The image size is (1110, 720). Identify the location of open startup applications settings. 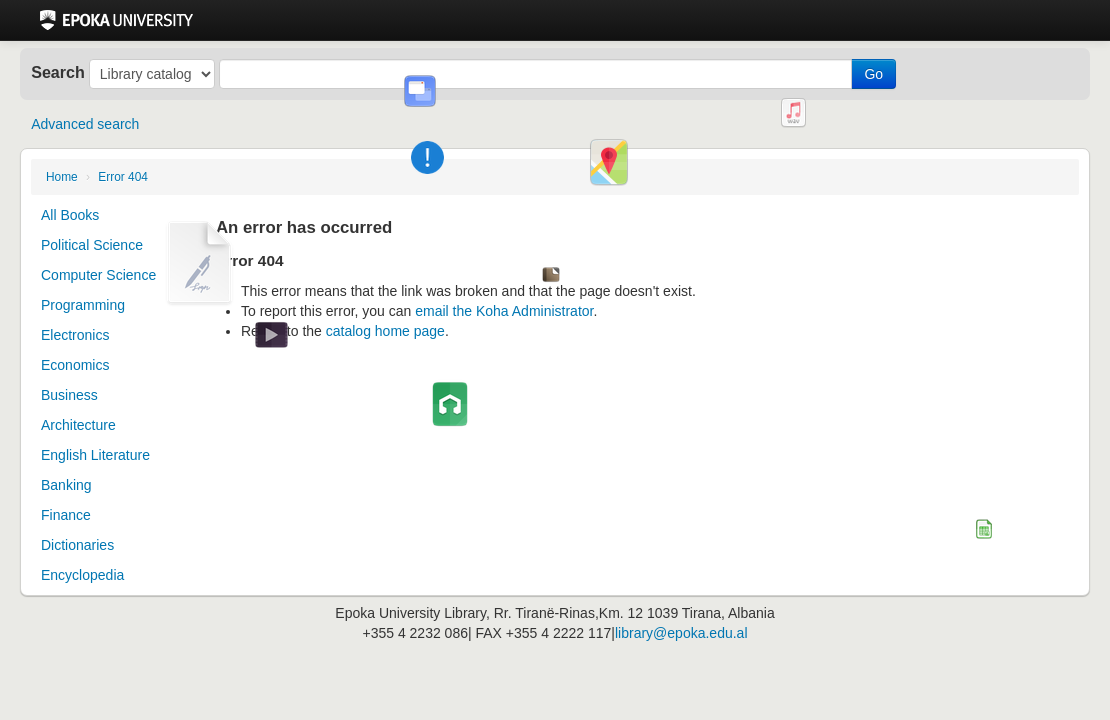
(420, 91).